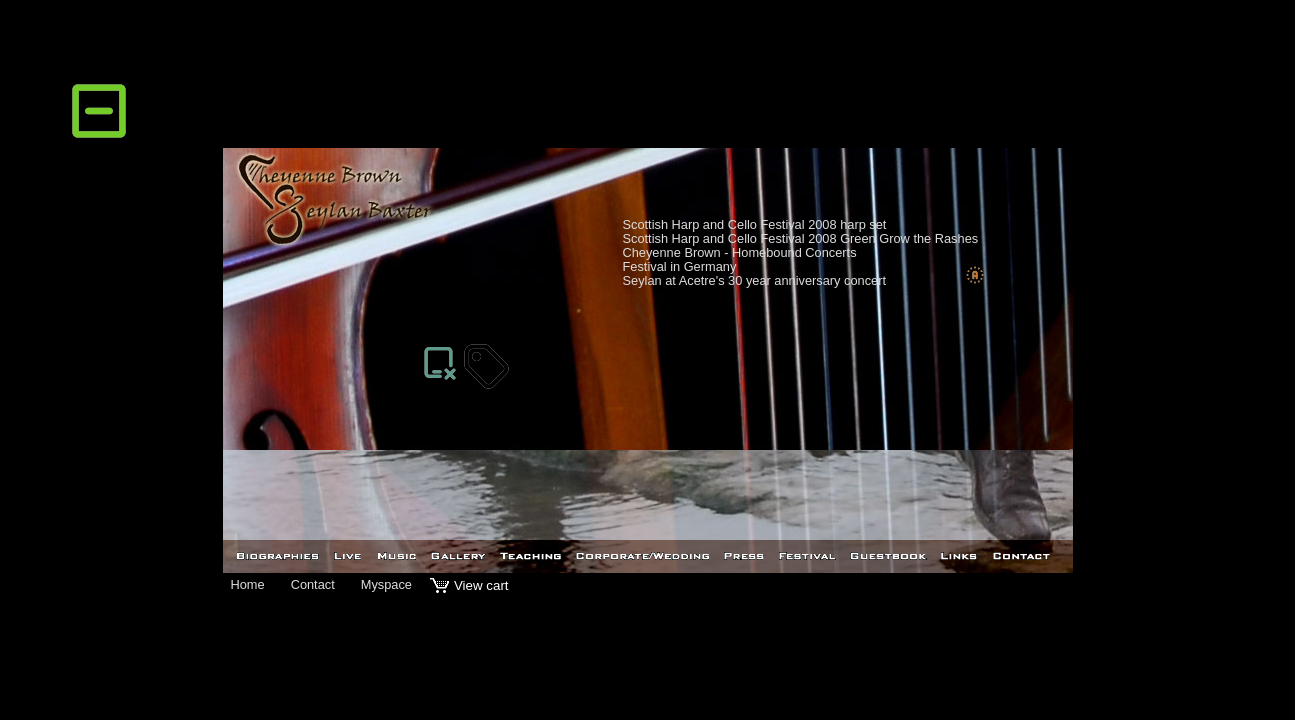  What do you see at coordinates (438, 362) in the screenshot?
I see `disconnect or remove iPad device` at bounding box center [438, 362].